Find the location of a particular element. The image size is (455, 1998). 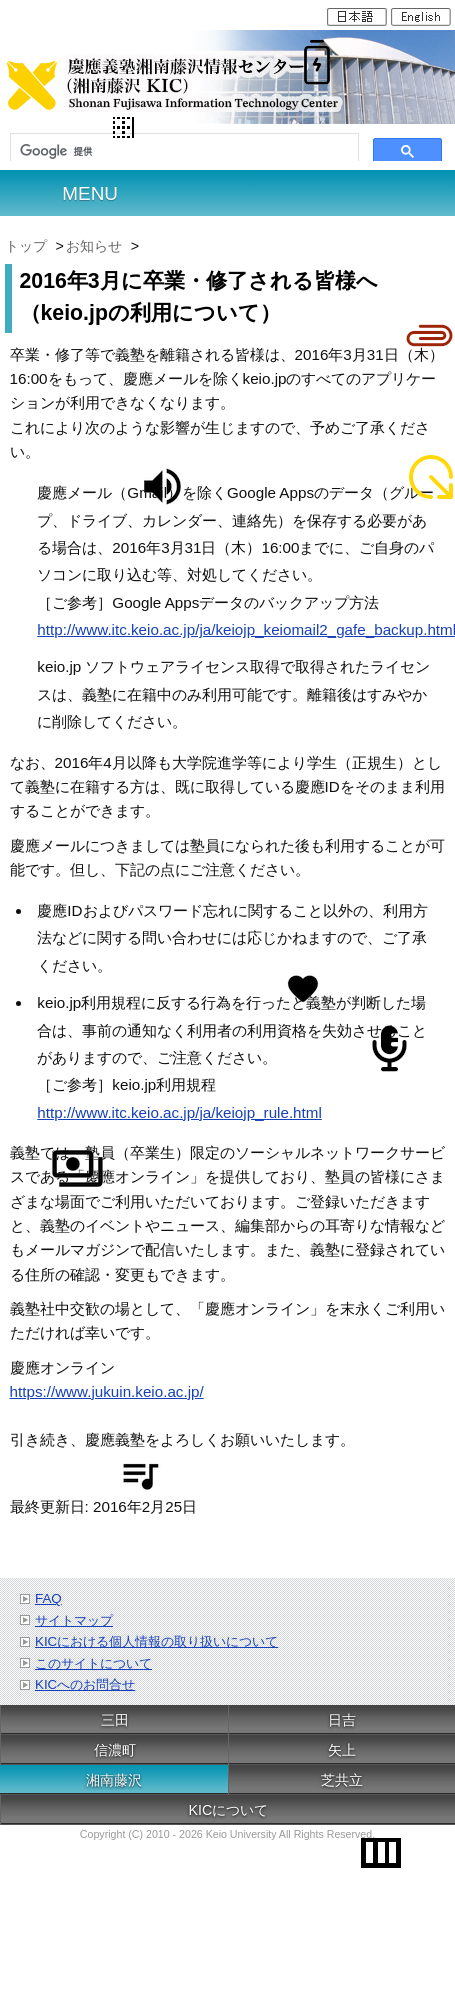

add to favorites is located at coordinates (303, 989).